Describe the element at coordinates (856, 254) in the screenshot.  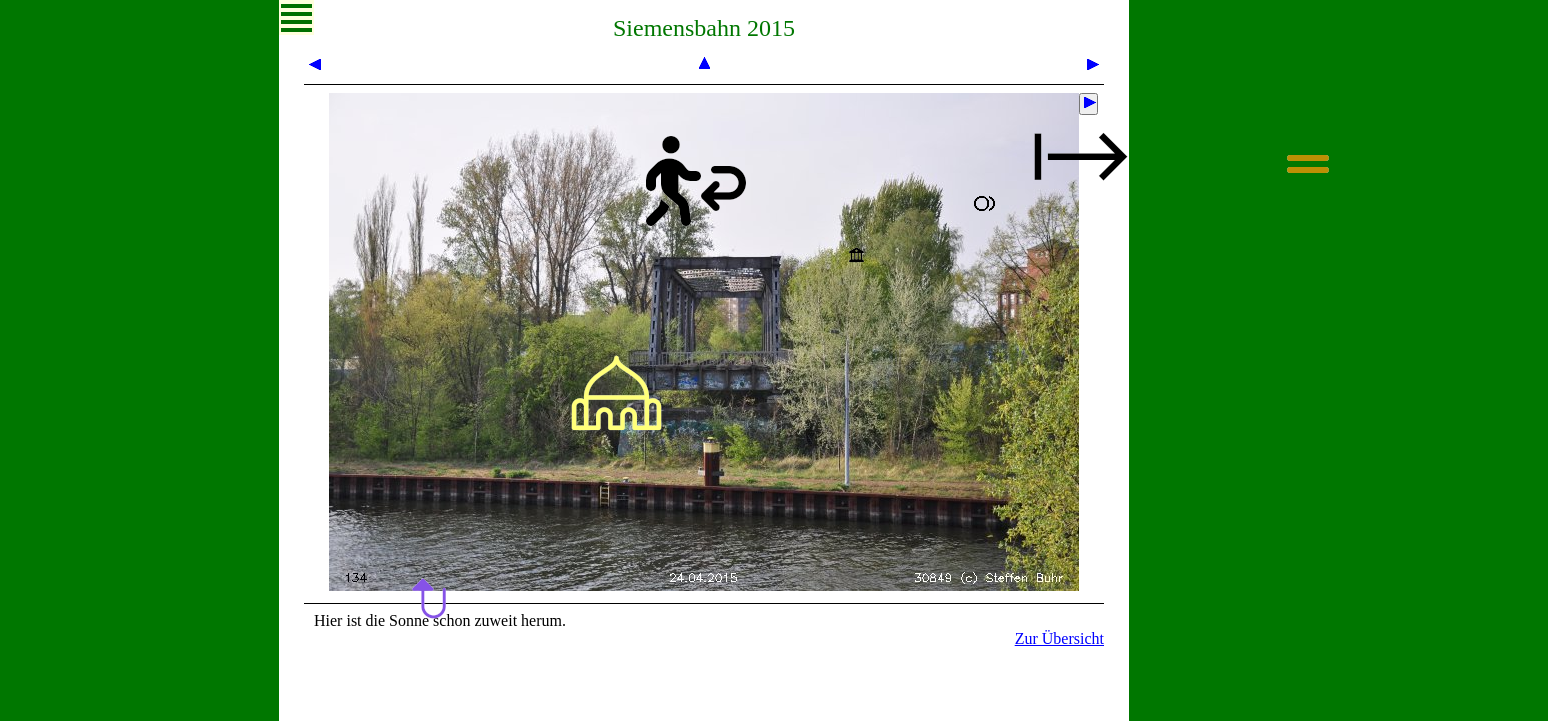
I see `access banking or financial services` at that location.